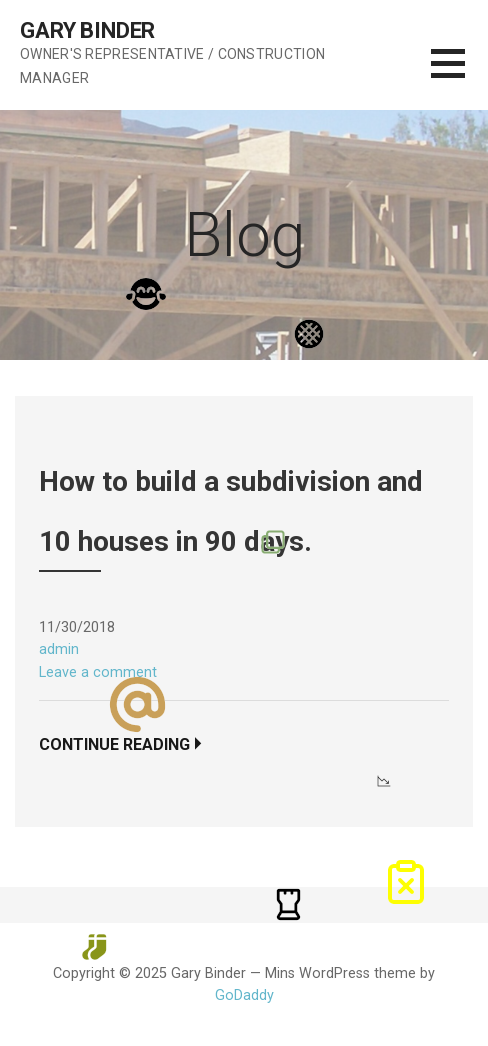  What do you see at coordinates (288, 904) in the screenshot?
I see `chess game or strategy-related feature` at bounding box center [288, 904].